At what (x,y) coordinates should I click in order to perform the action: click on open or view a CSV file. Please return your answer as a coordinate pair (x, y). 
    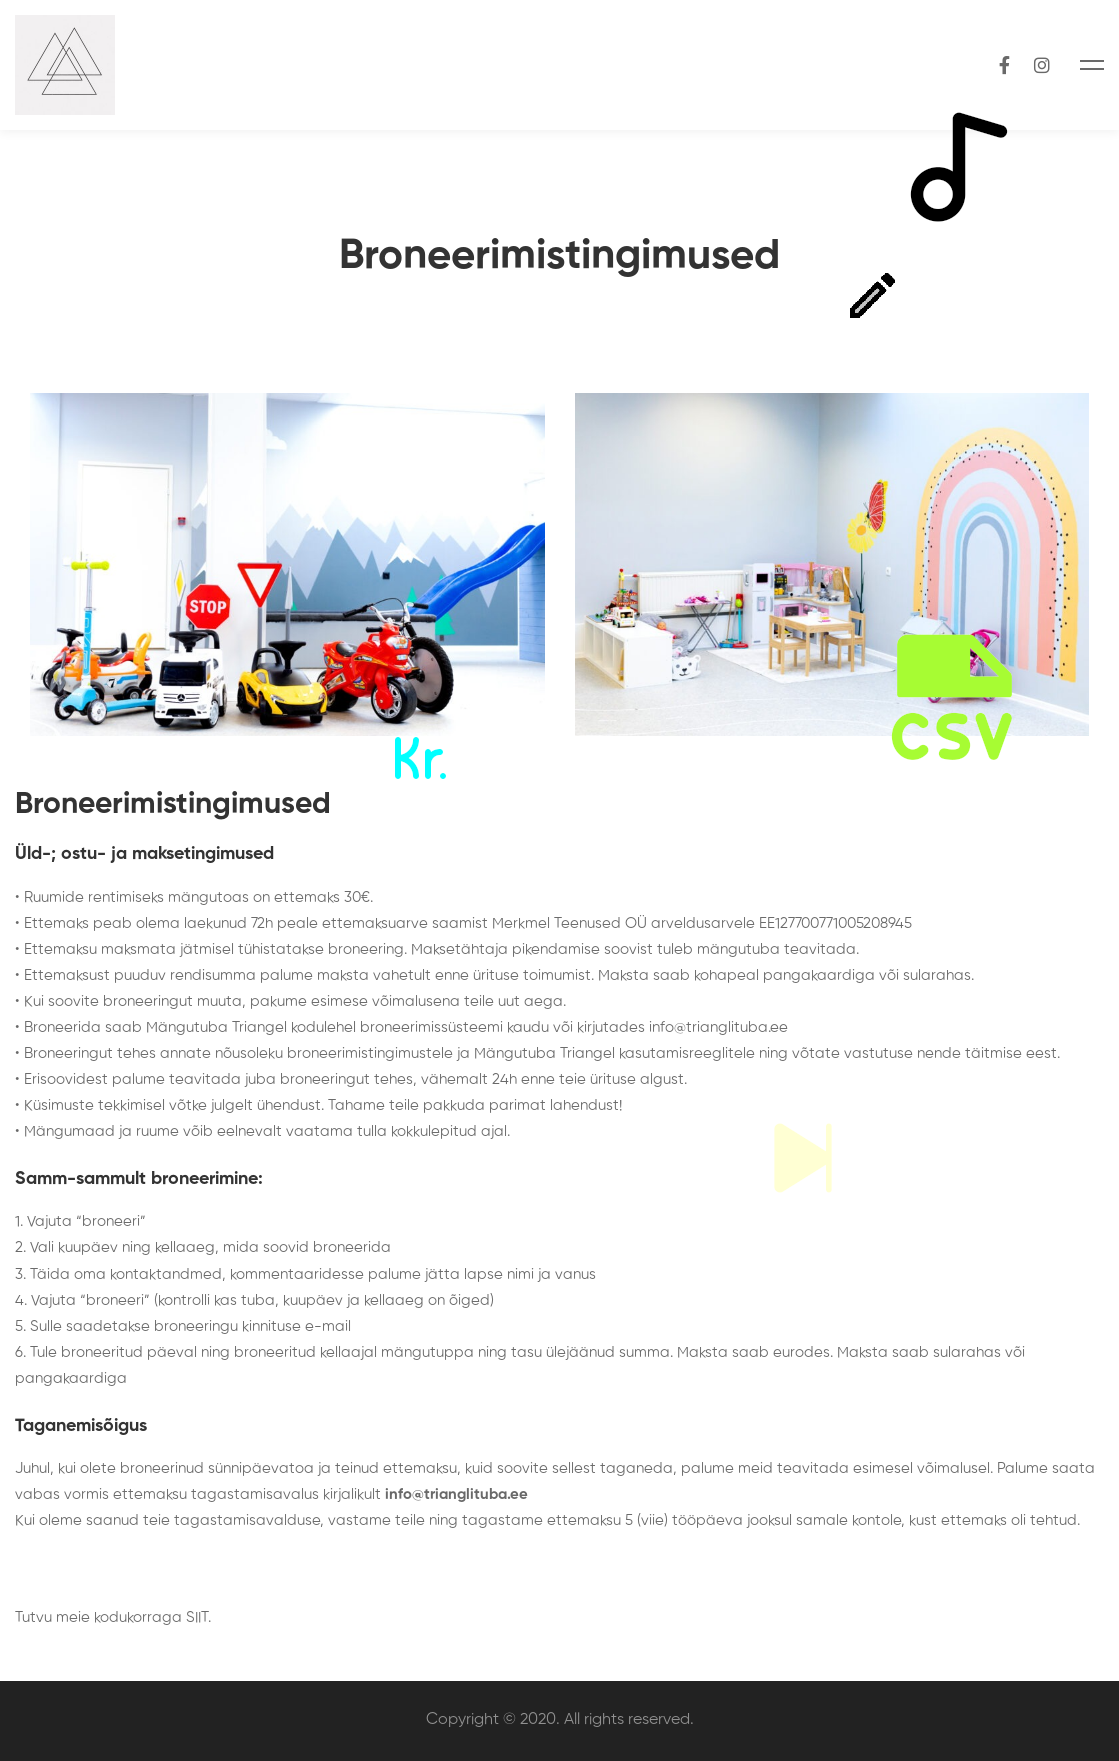
    Looking at the image, I should click on (954, 702).